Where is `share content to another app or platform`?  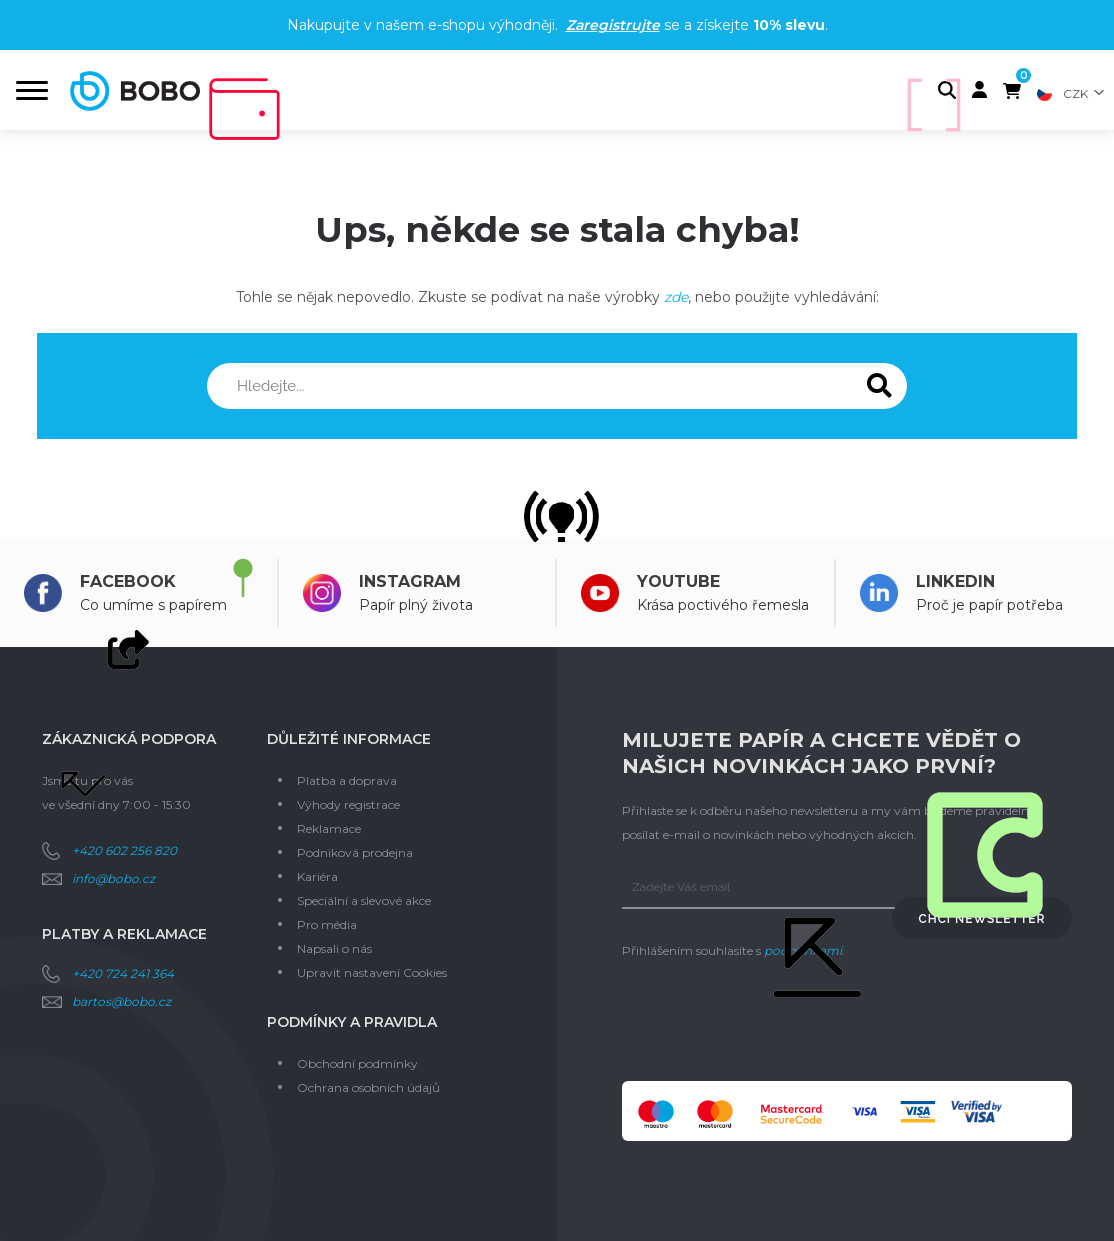 share content to another app or platform is located at coordinates (127, 649).